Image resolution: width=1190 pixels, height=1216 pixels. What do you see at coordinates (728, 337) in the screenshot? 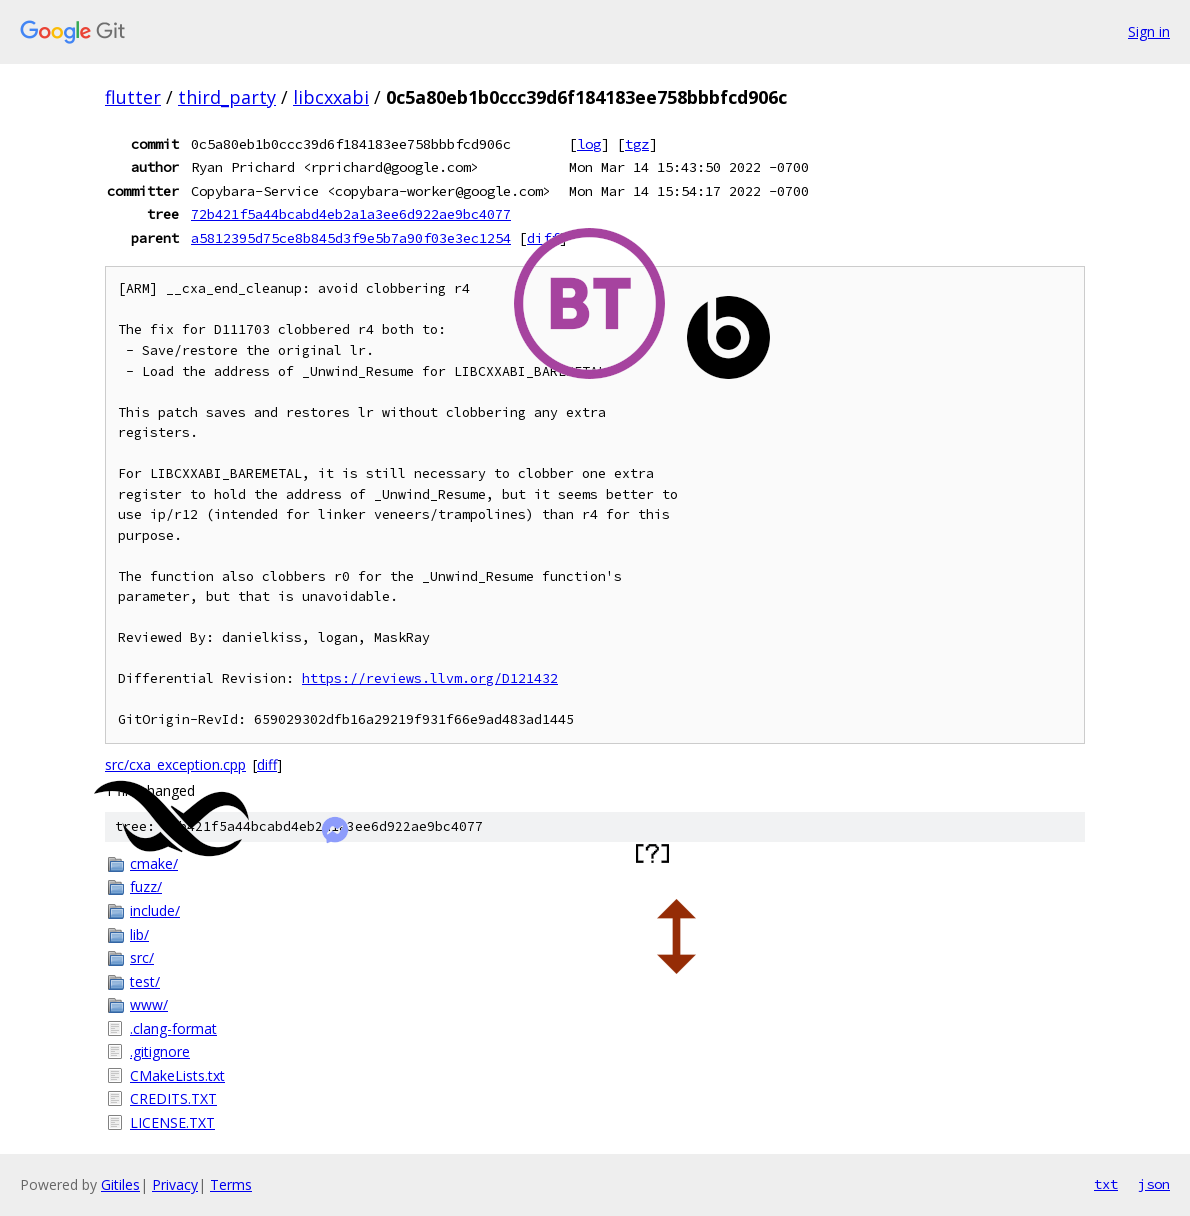
I see `open the Beats by Dre app` at bounding box center [728, 337].